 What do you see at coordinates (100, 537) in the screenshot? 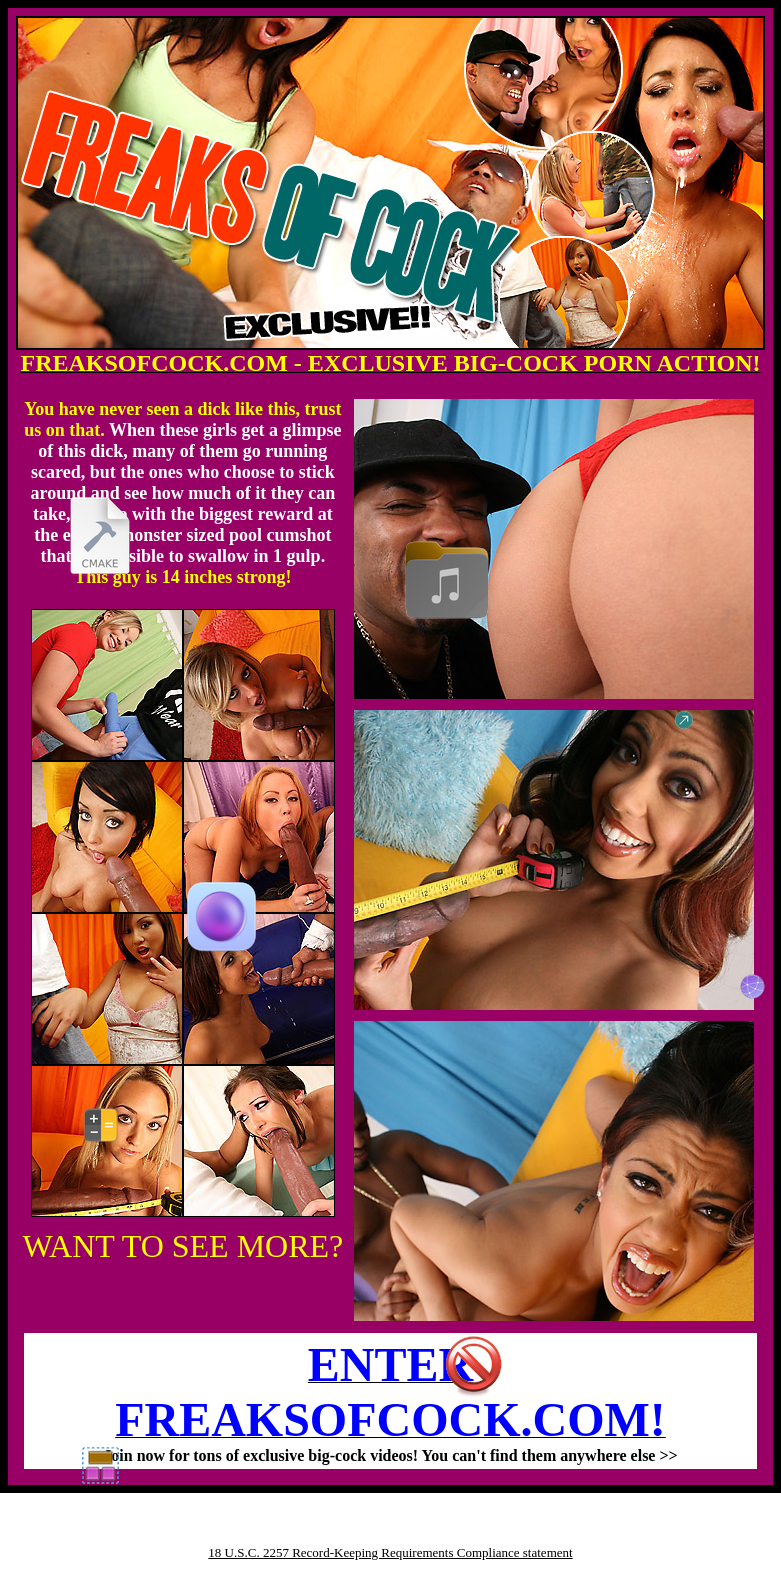
I see `a cmake configuration file` at bounding box center [100, 537].